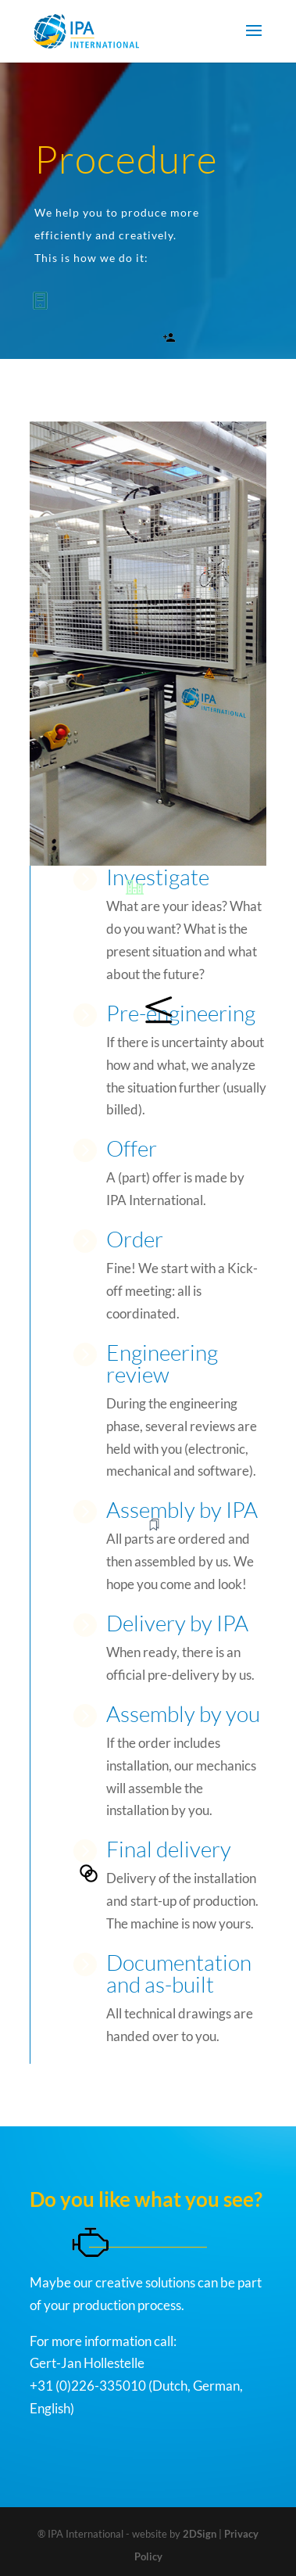 The width and height of the screenshot is (296, 2576). What do you see at coordinates (88, 1873) in the screenshot?
I see `intersect or merge selected objects` at bounding box center [88, 1873].